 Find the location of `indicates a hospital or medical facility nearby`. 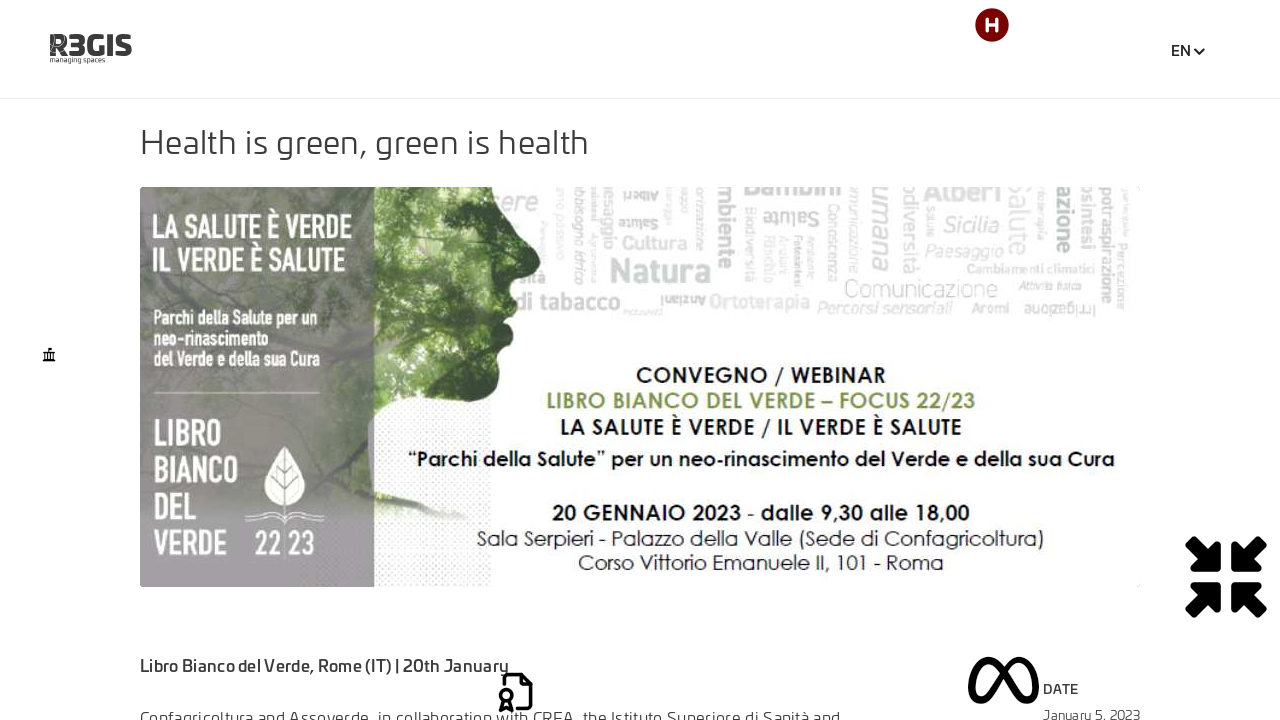

indicates a hospital or medical facility nearby is located at coordinates (992, 25).